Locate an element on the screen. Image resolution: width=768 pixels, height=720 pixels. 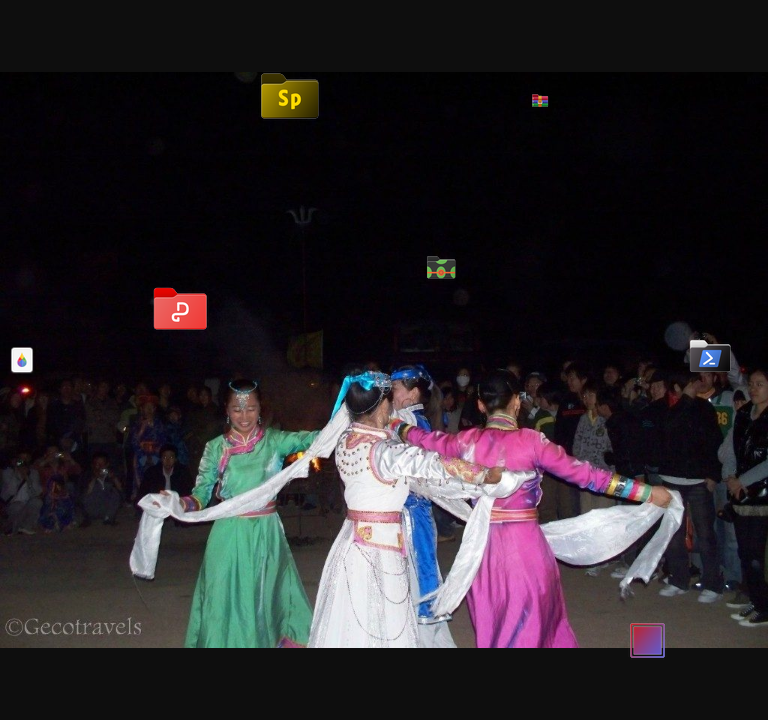
it87 hardware monitoring sensor data file is located at coordinates (22, 360).